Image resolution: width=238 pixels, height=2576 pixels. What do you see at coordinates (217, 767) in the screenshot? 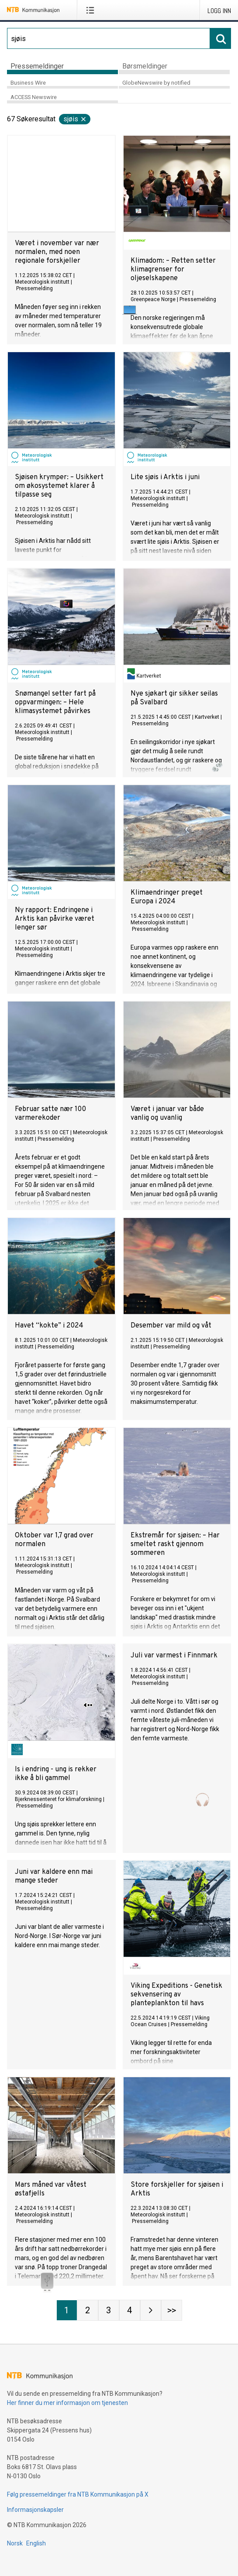
I see `connect beats wireless earbuds via bluetooth` at bounding box center [217, 767].